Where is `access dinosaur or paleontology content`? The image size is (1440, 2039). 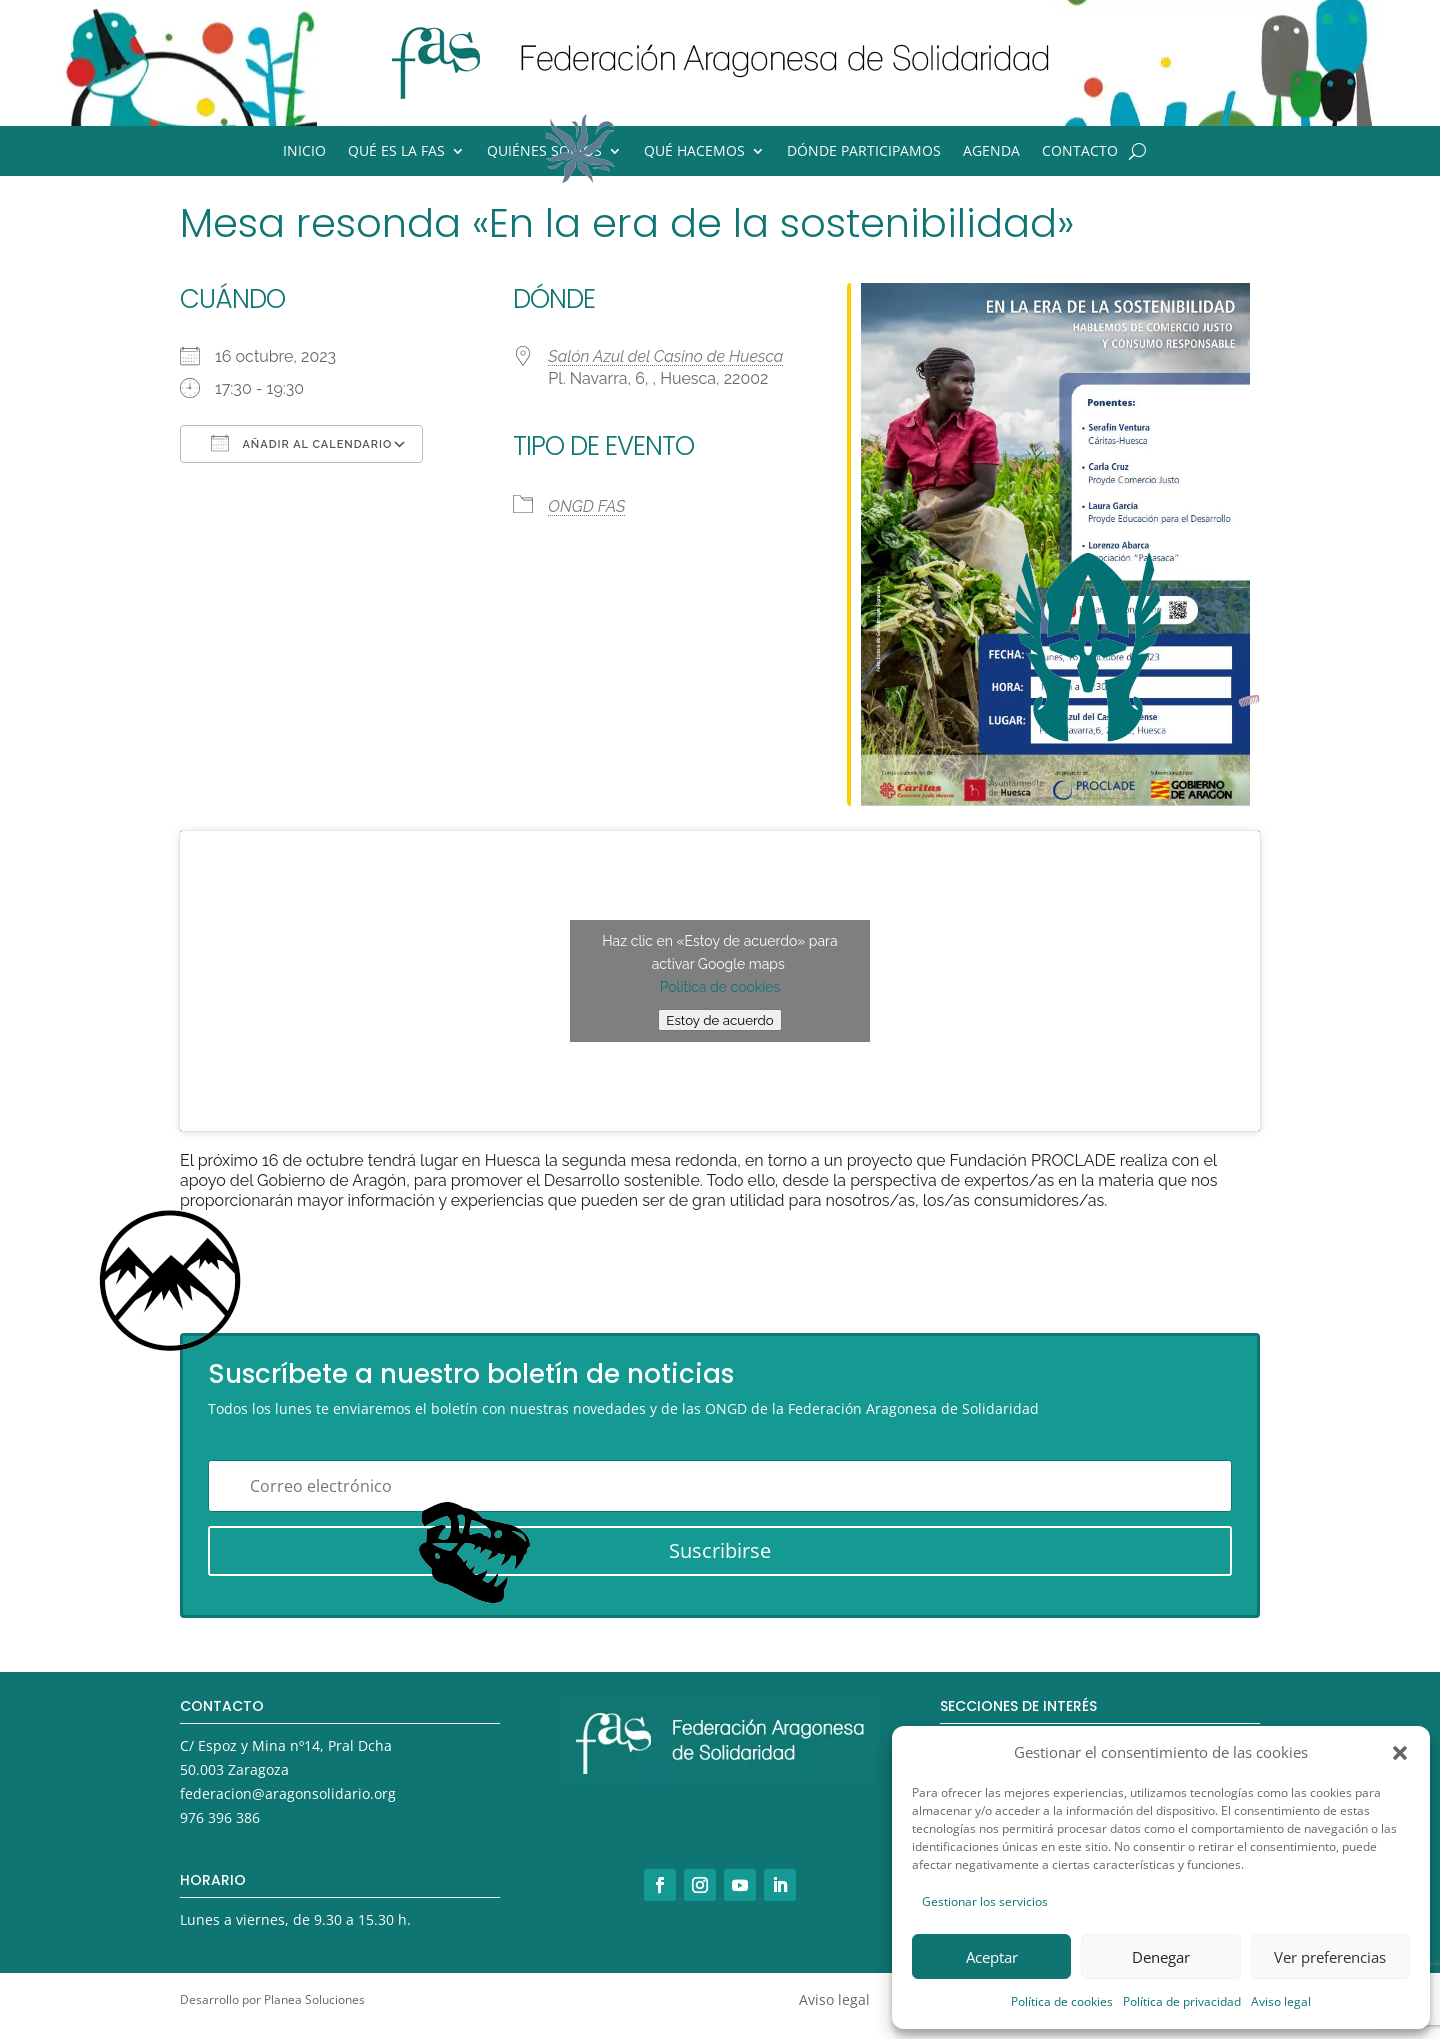 access dinosaur or paleontology content is located at coordinates (474, 1552).